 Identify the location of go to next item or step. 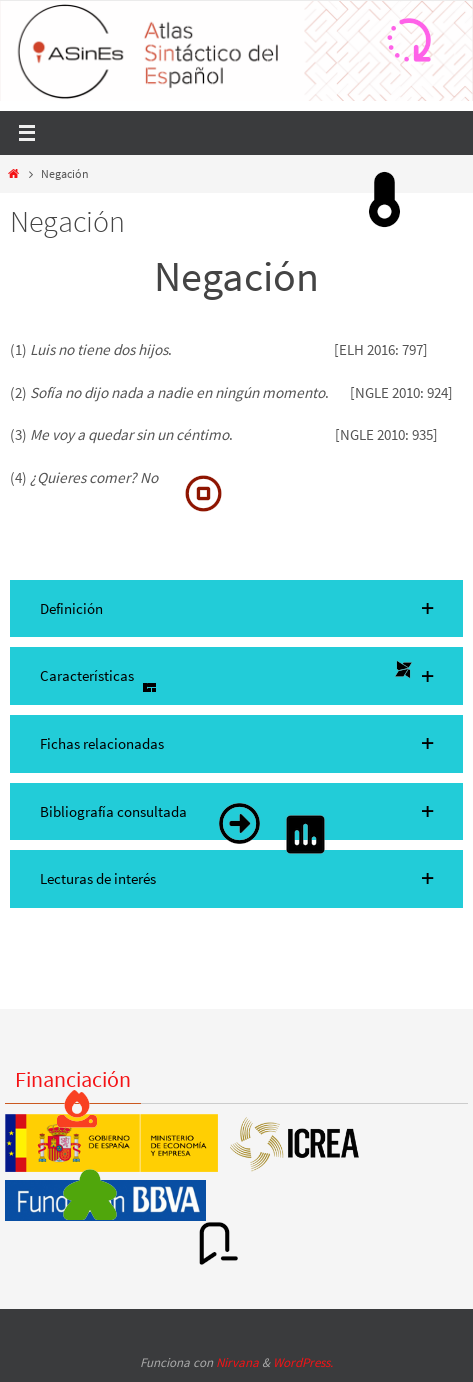
(239, 823).